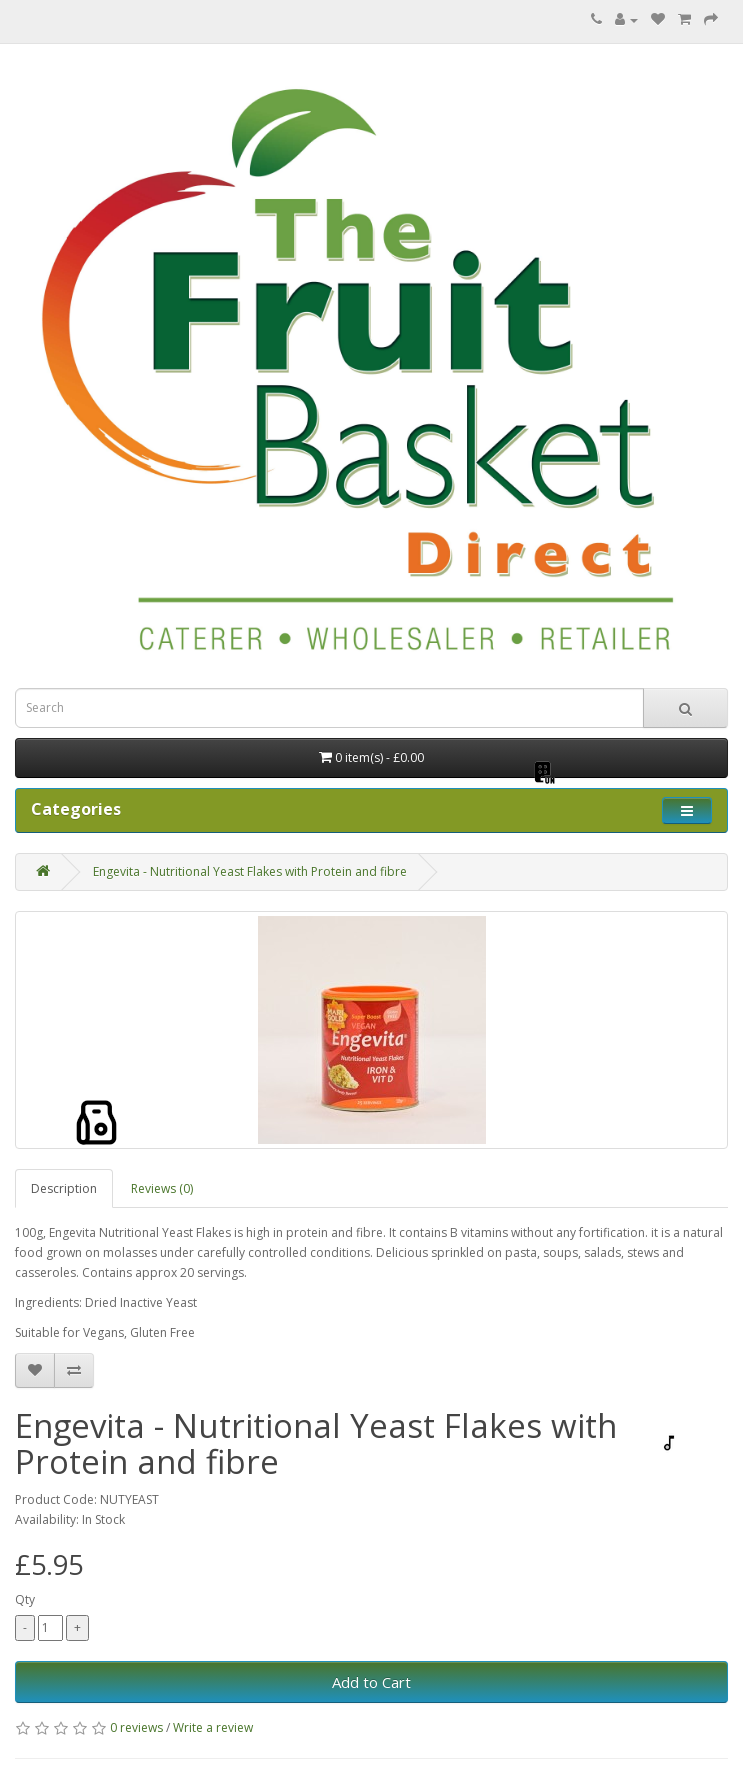  Describe the element at coordinates (96, 1122) in the screenshot. I see `view your shopping bag` at that location.